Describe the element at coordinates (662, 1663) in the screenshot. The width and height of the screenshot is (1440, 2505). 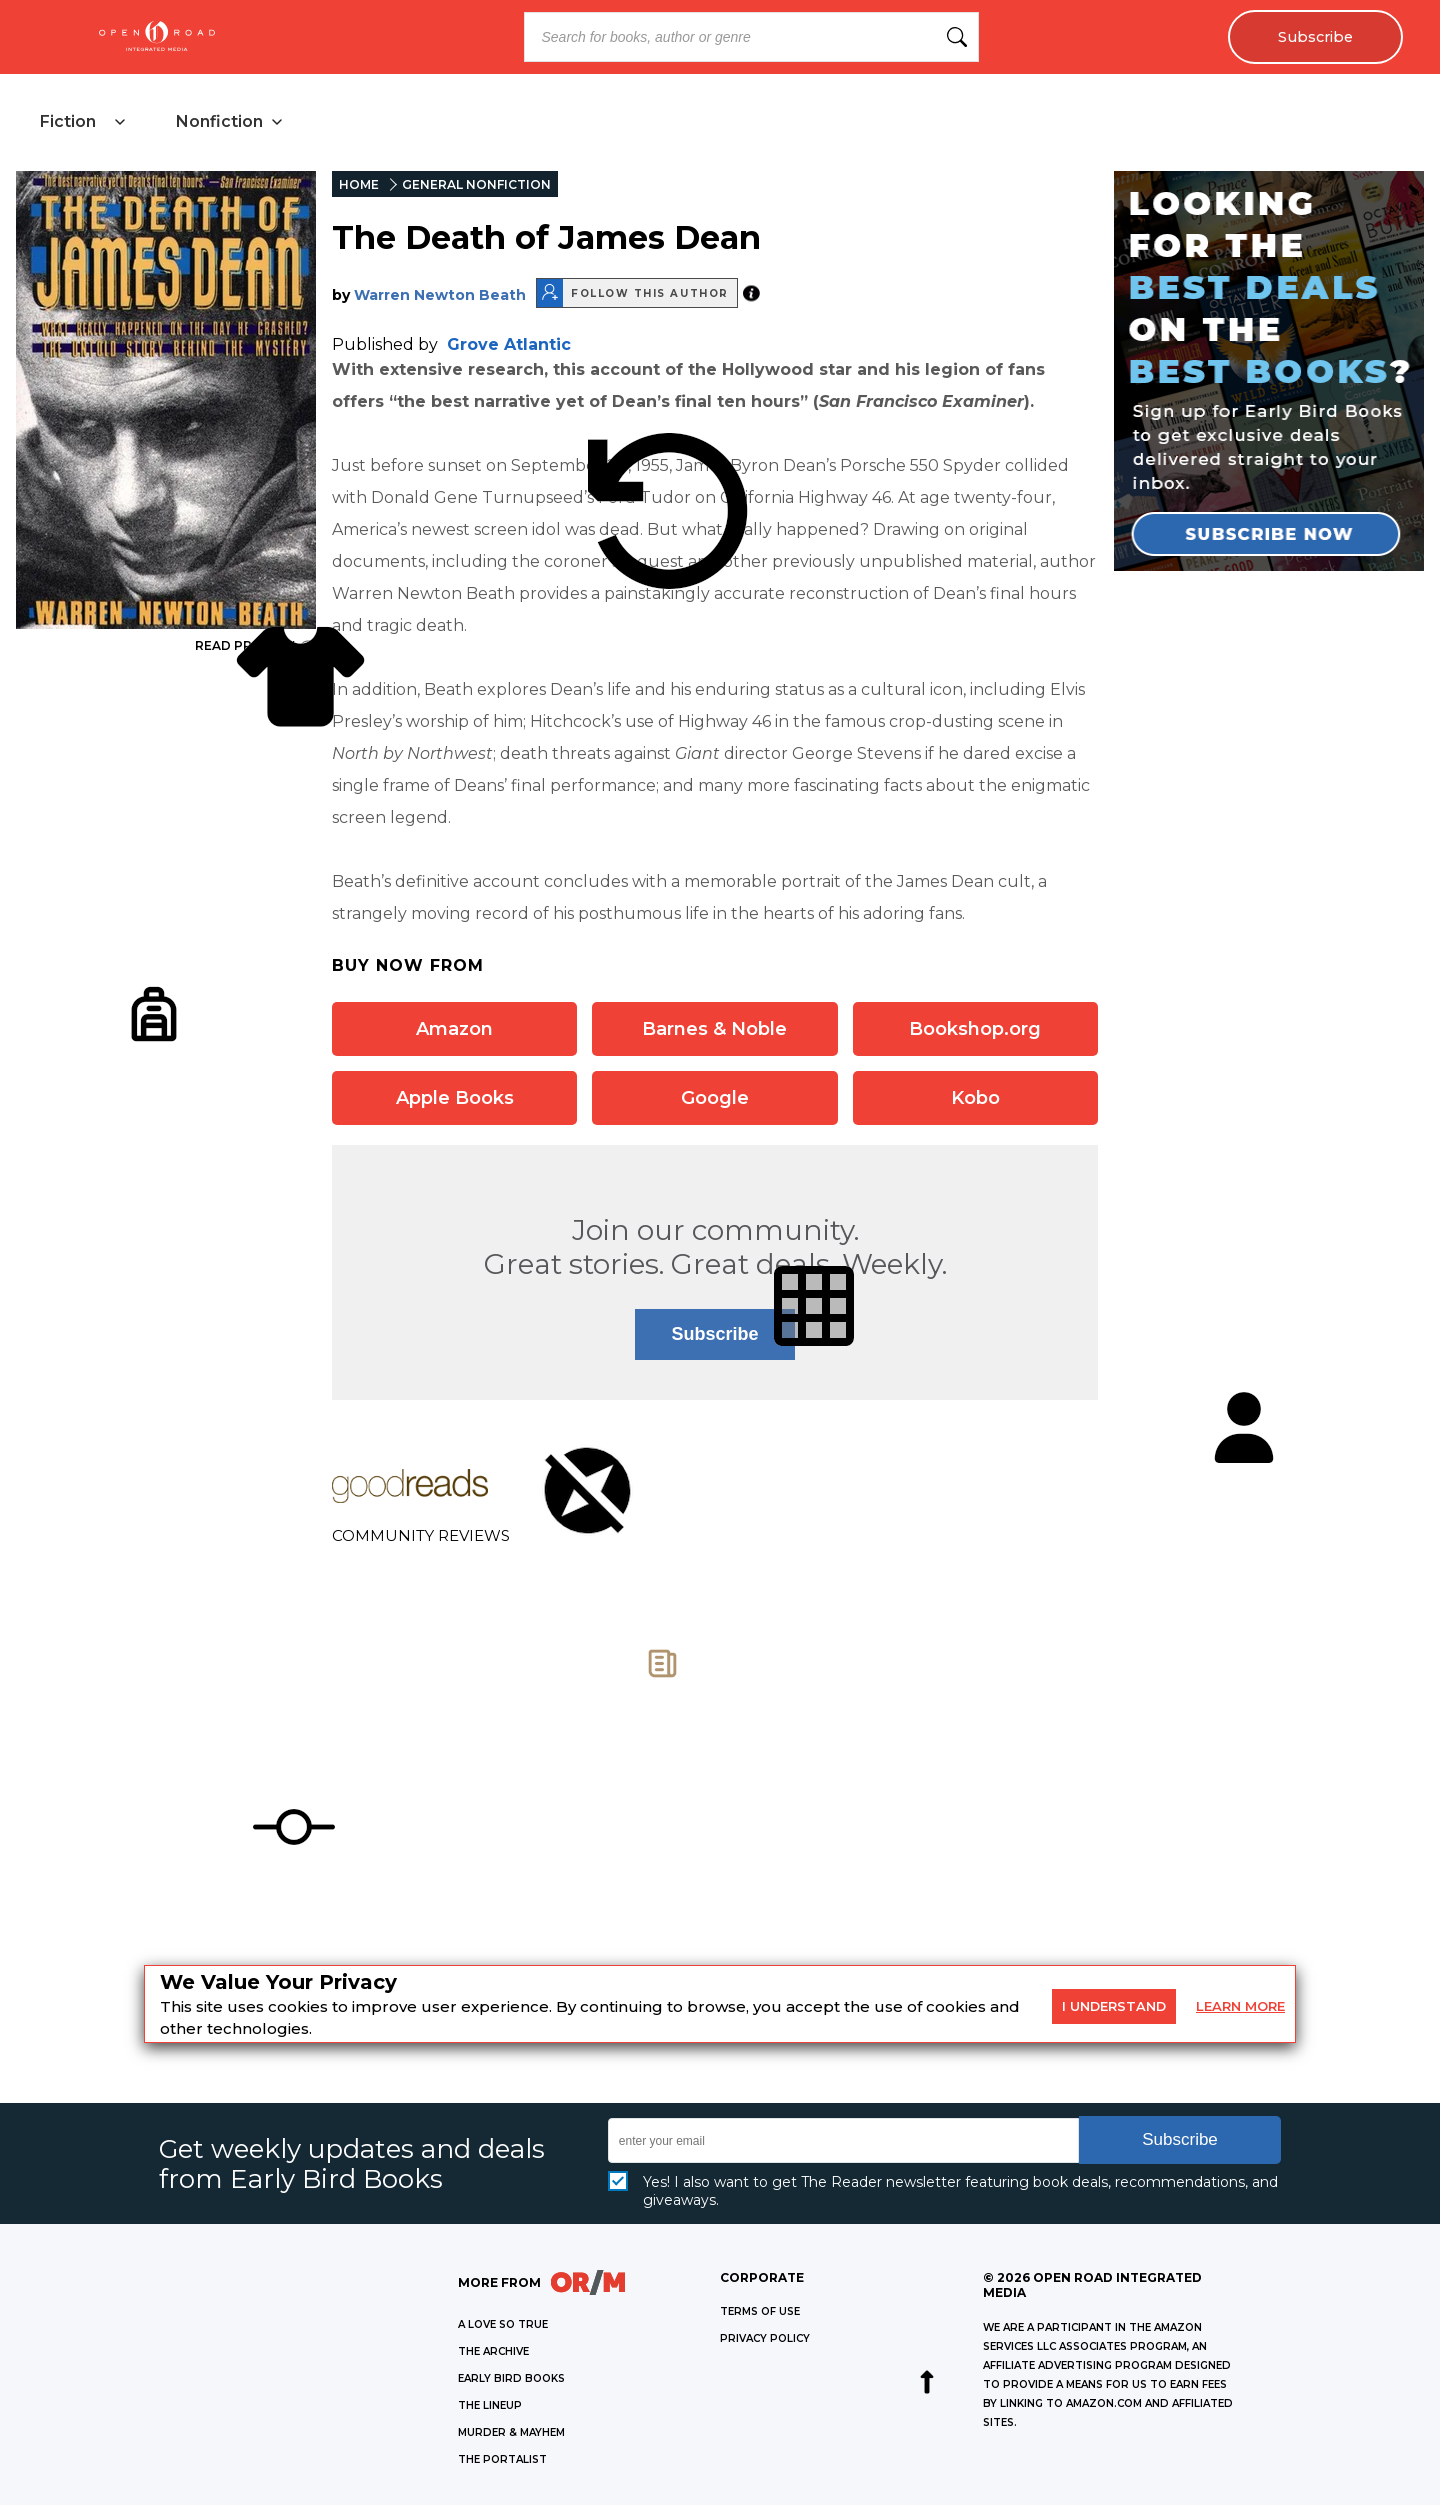
I see `view news articles or updates` at that location.